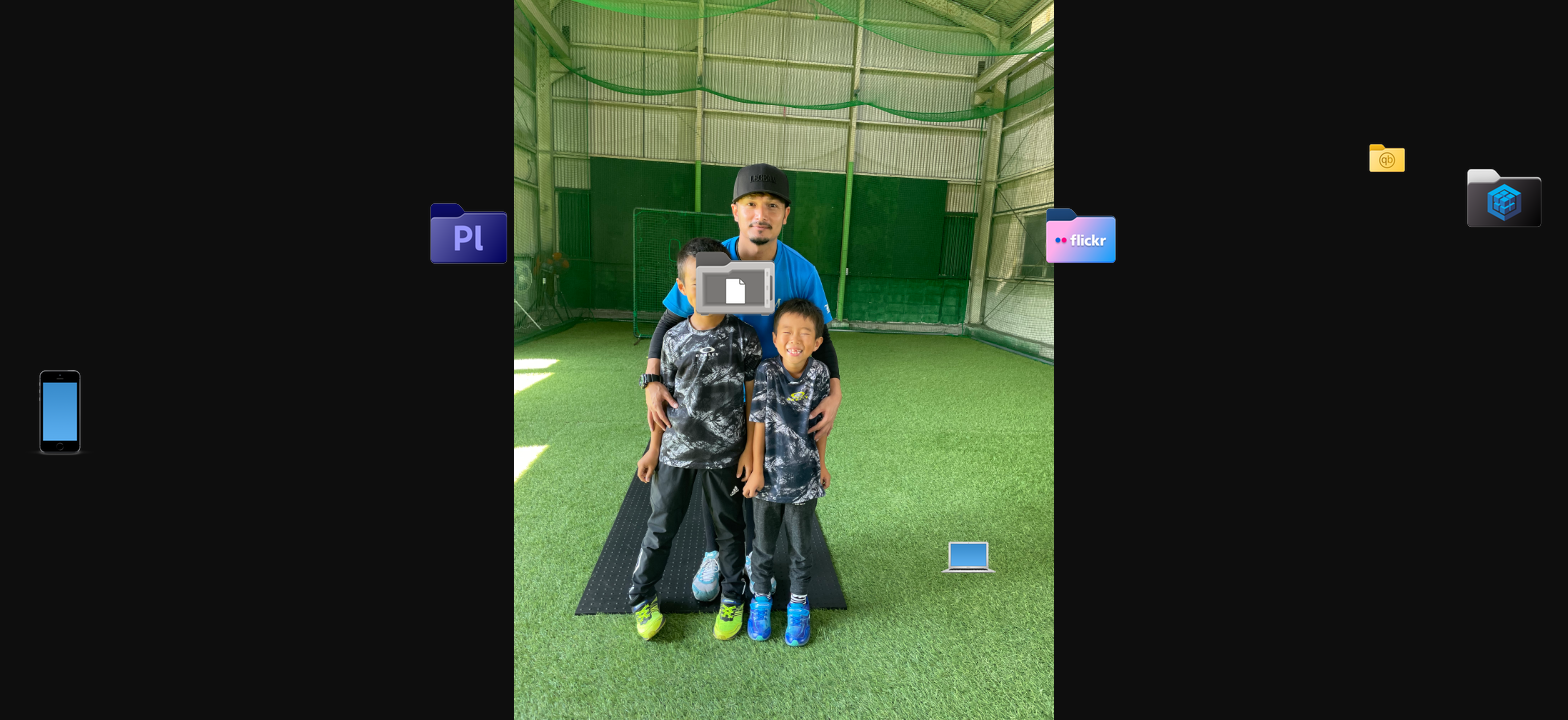 This screenshot has width=1568, height=720. I want to click on connected iPhone device, so click(60, 413).